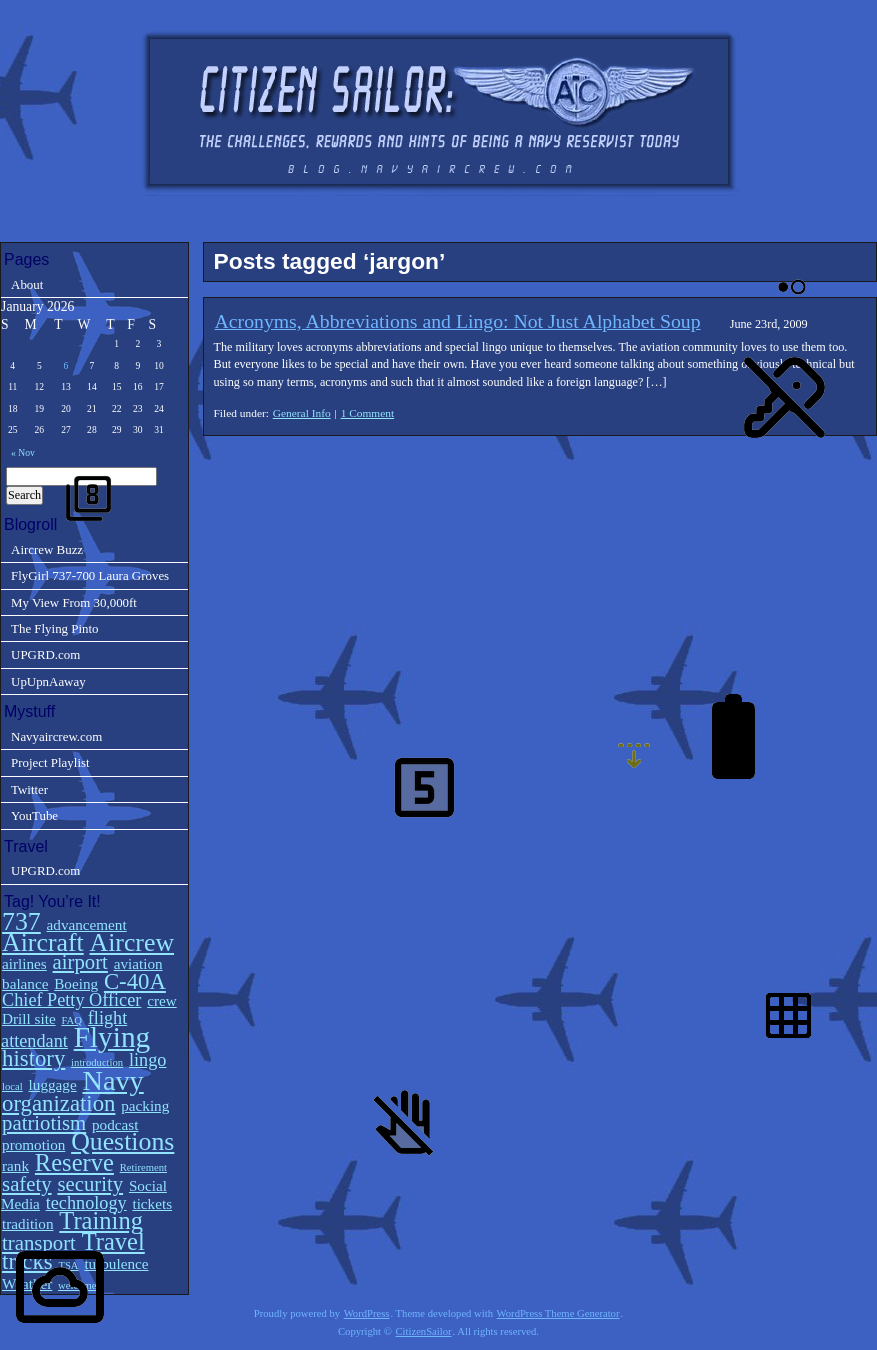 Image resolution: width=877 pixels, height=1350 pixels. I want to click on indicates step 5 in a multi-step process, so click(424, 787).